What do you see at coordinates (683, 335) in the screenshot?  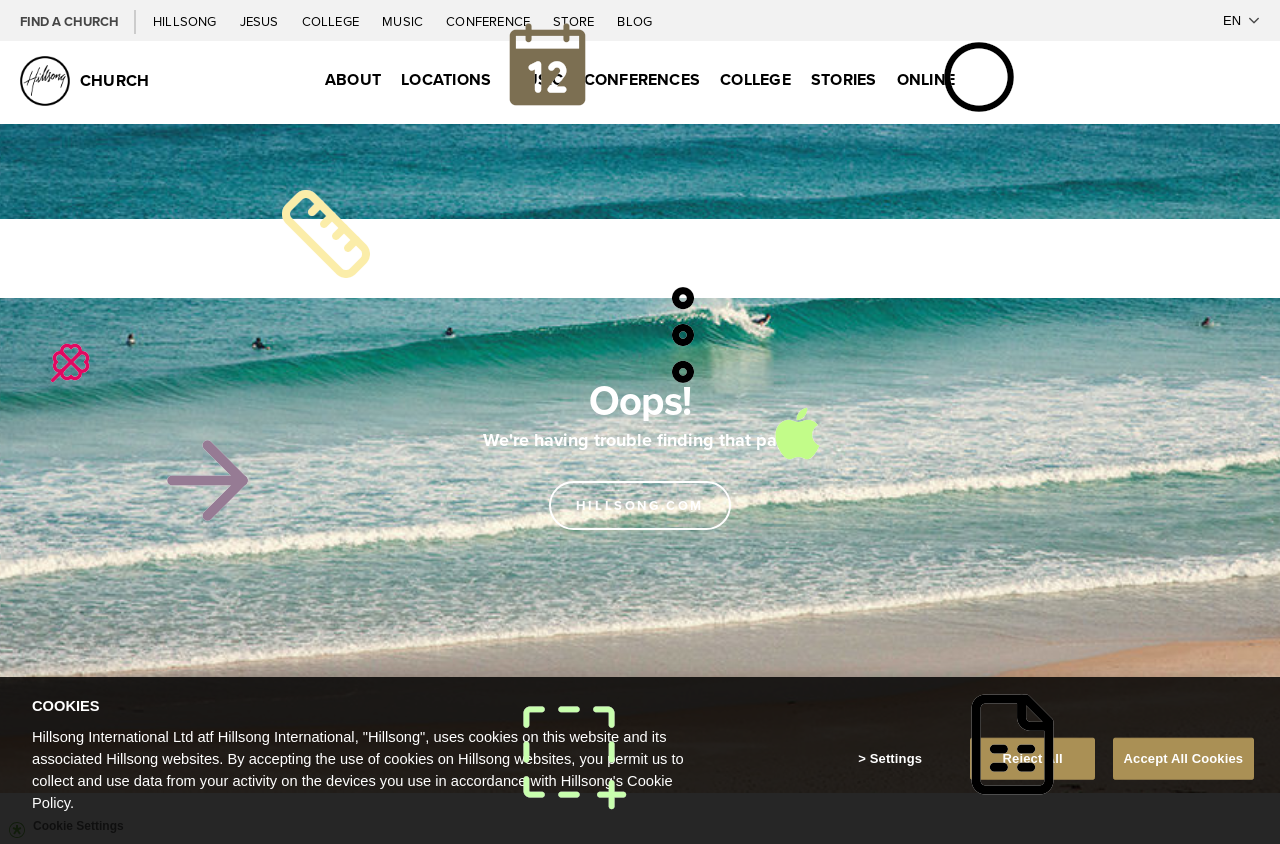 I see `open more options menu` at bounding box center [683, 335].